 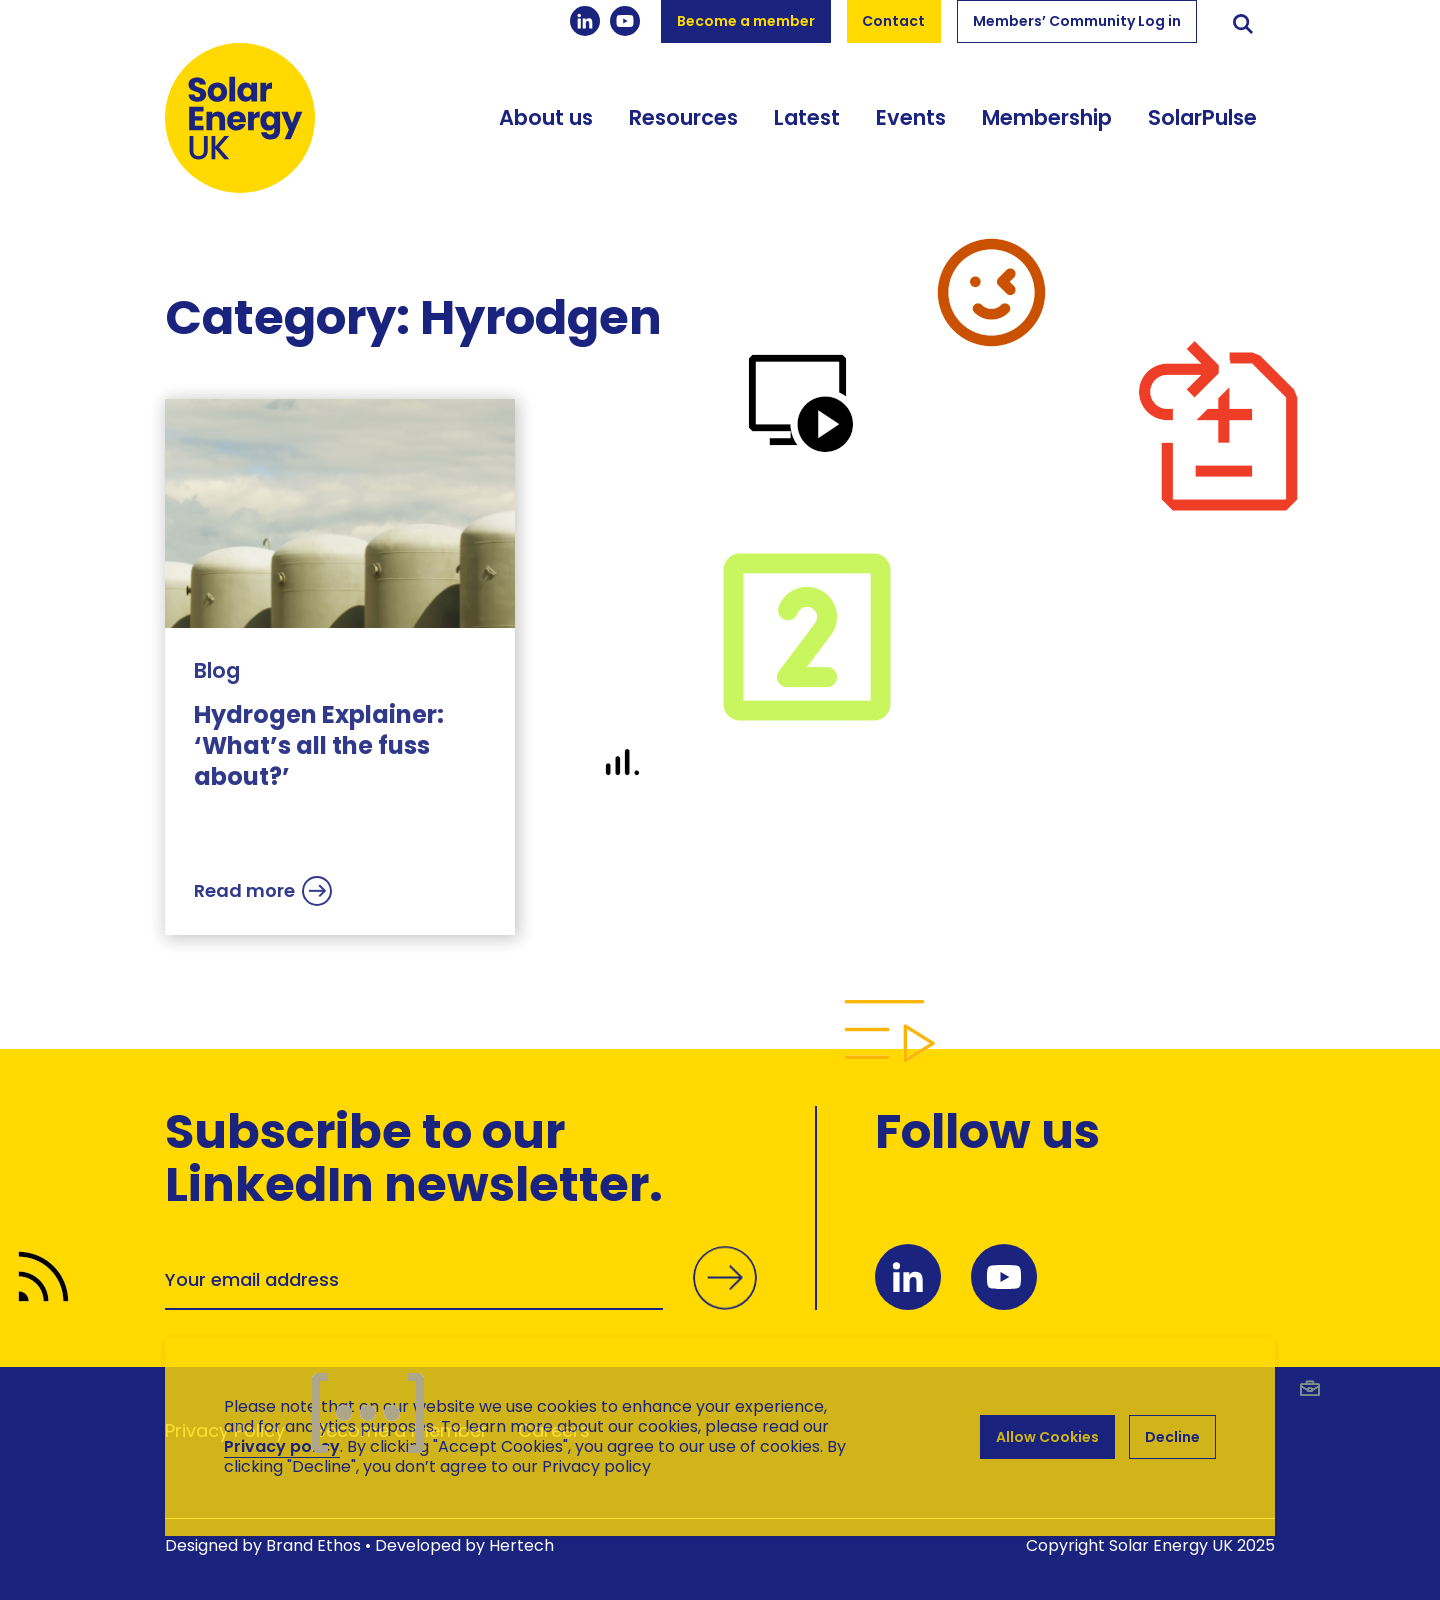 I want to click on add a playful or winking emoji reaction, so click(x=991, y=292).